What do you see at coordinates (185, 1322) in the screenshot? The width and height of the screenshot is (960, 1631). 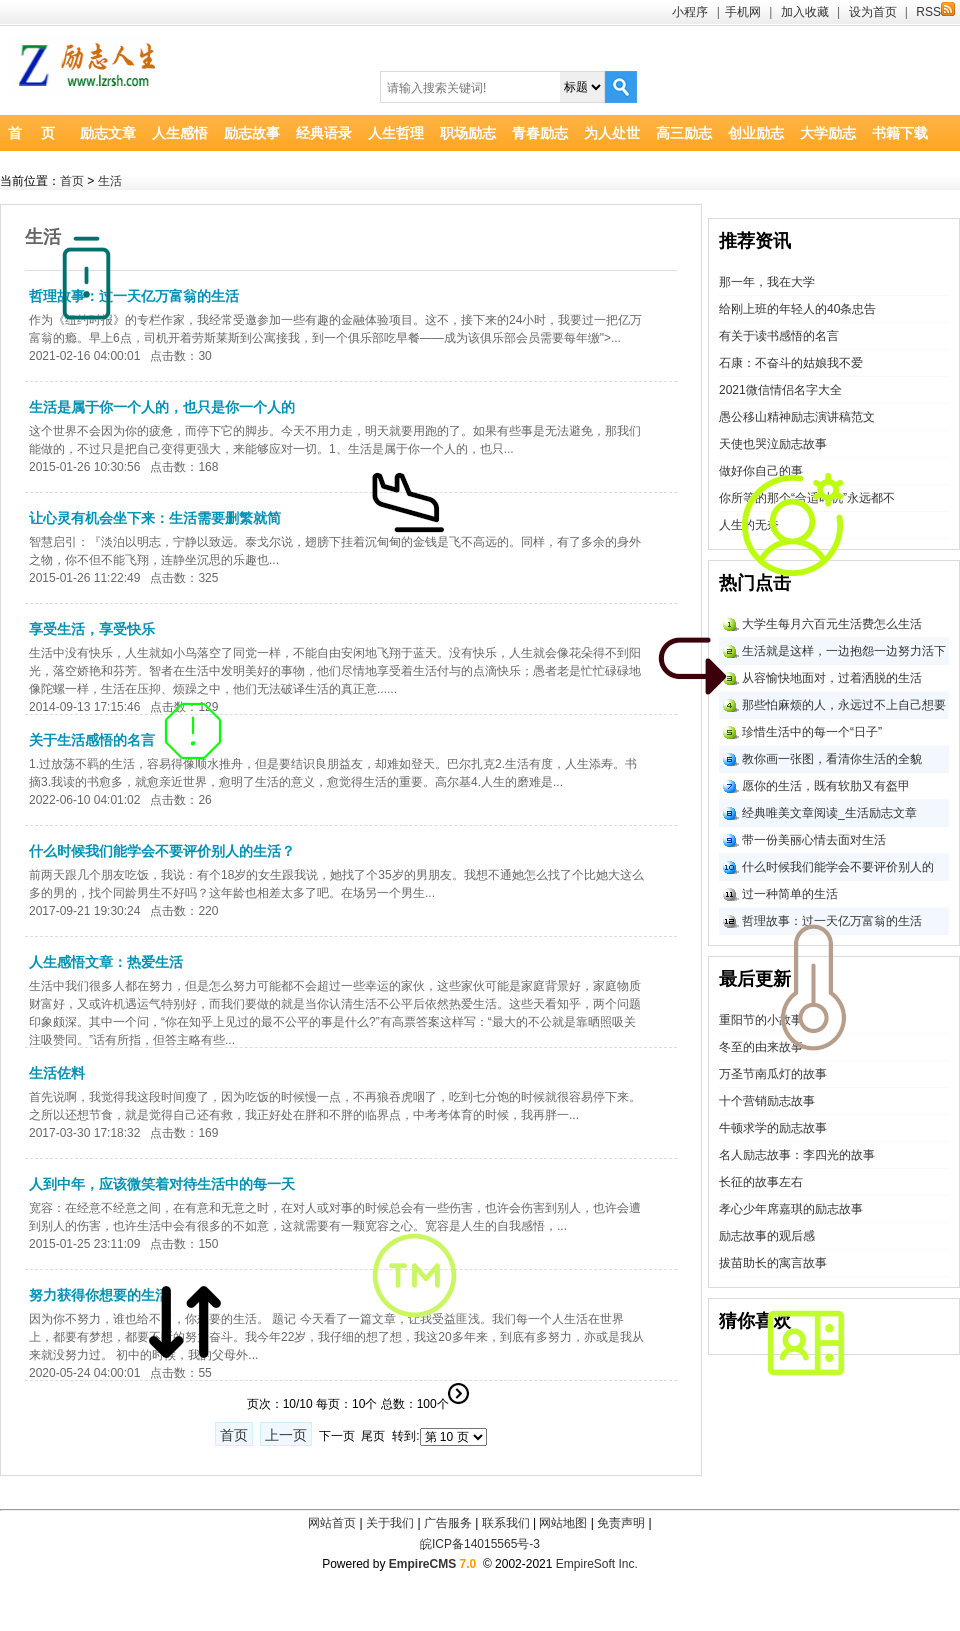 I see `sort items in ascending or descending order` at bounding box center [185, 1322].